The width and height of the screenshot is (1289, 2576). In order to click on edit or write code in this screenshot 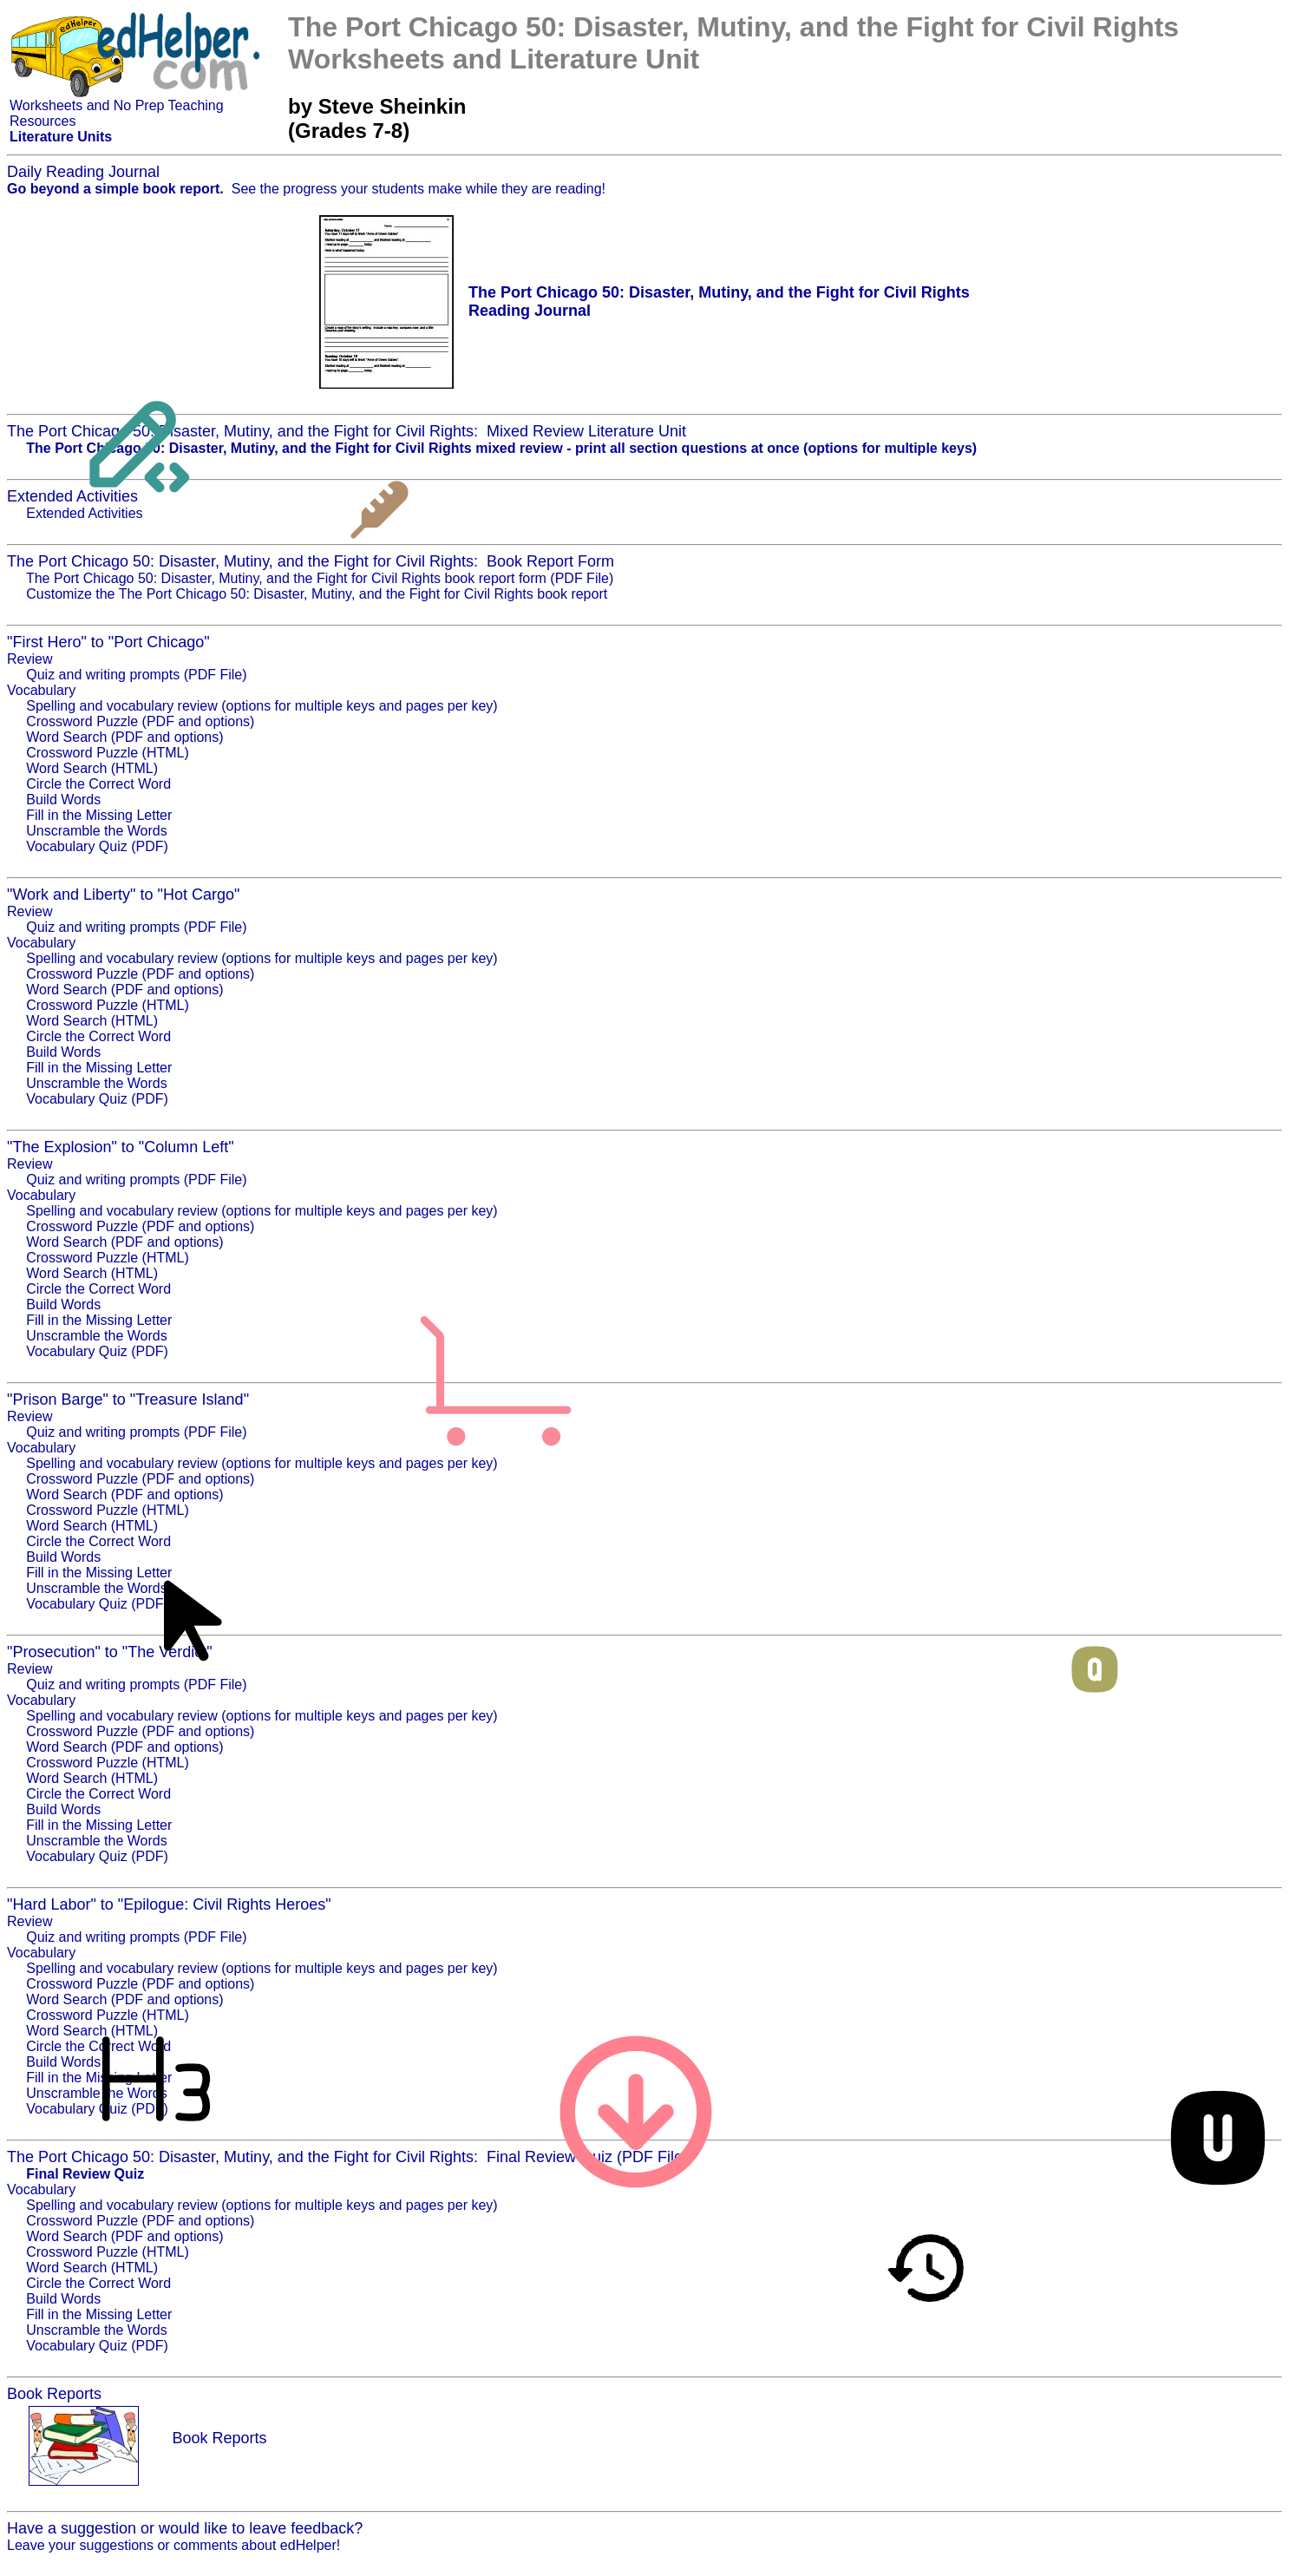, I will do `click(134, 442)`.